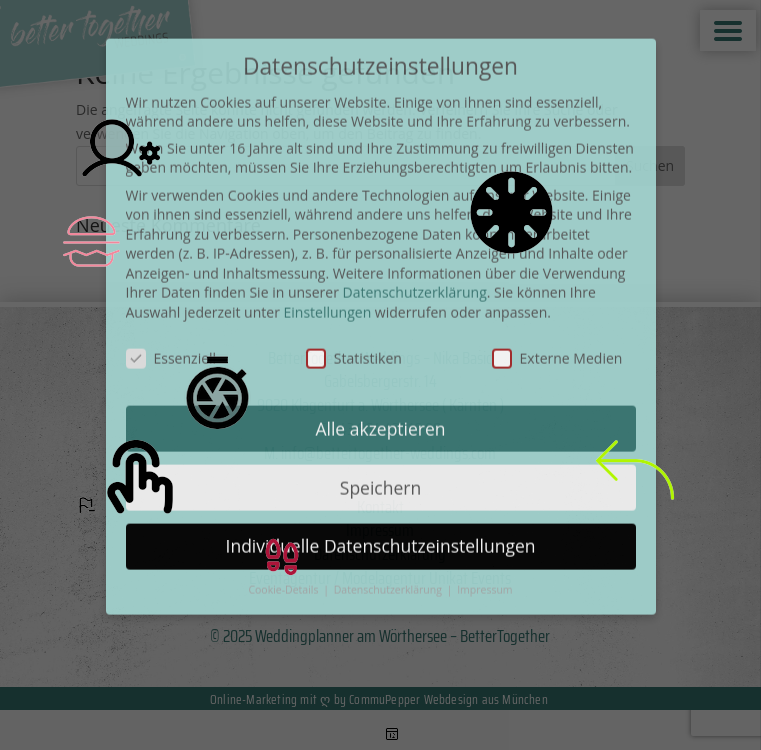  I want to click on open navigation menu, so click(91, 242).